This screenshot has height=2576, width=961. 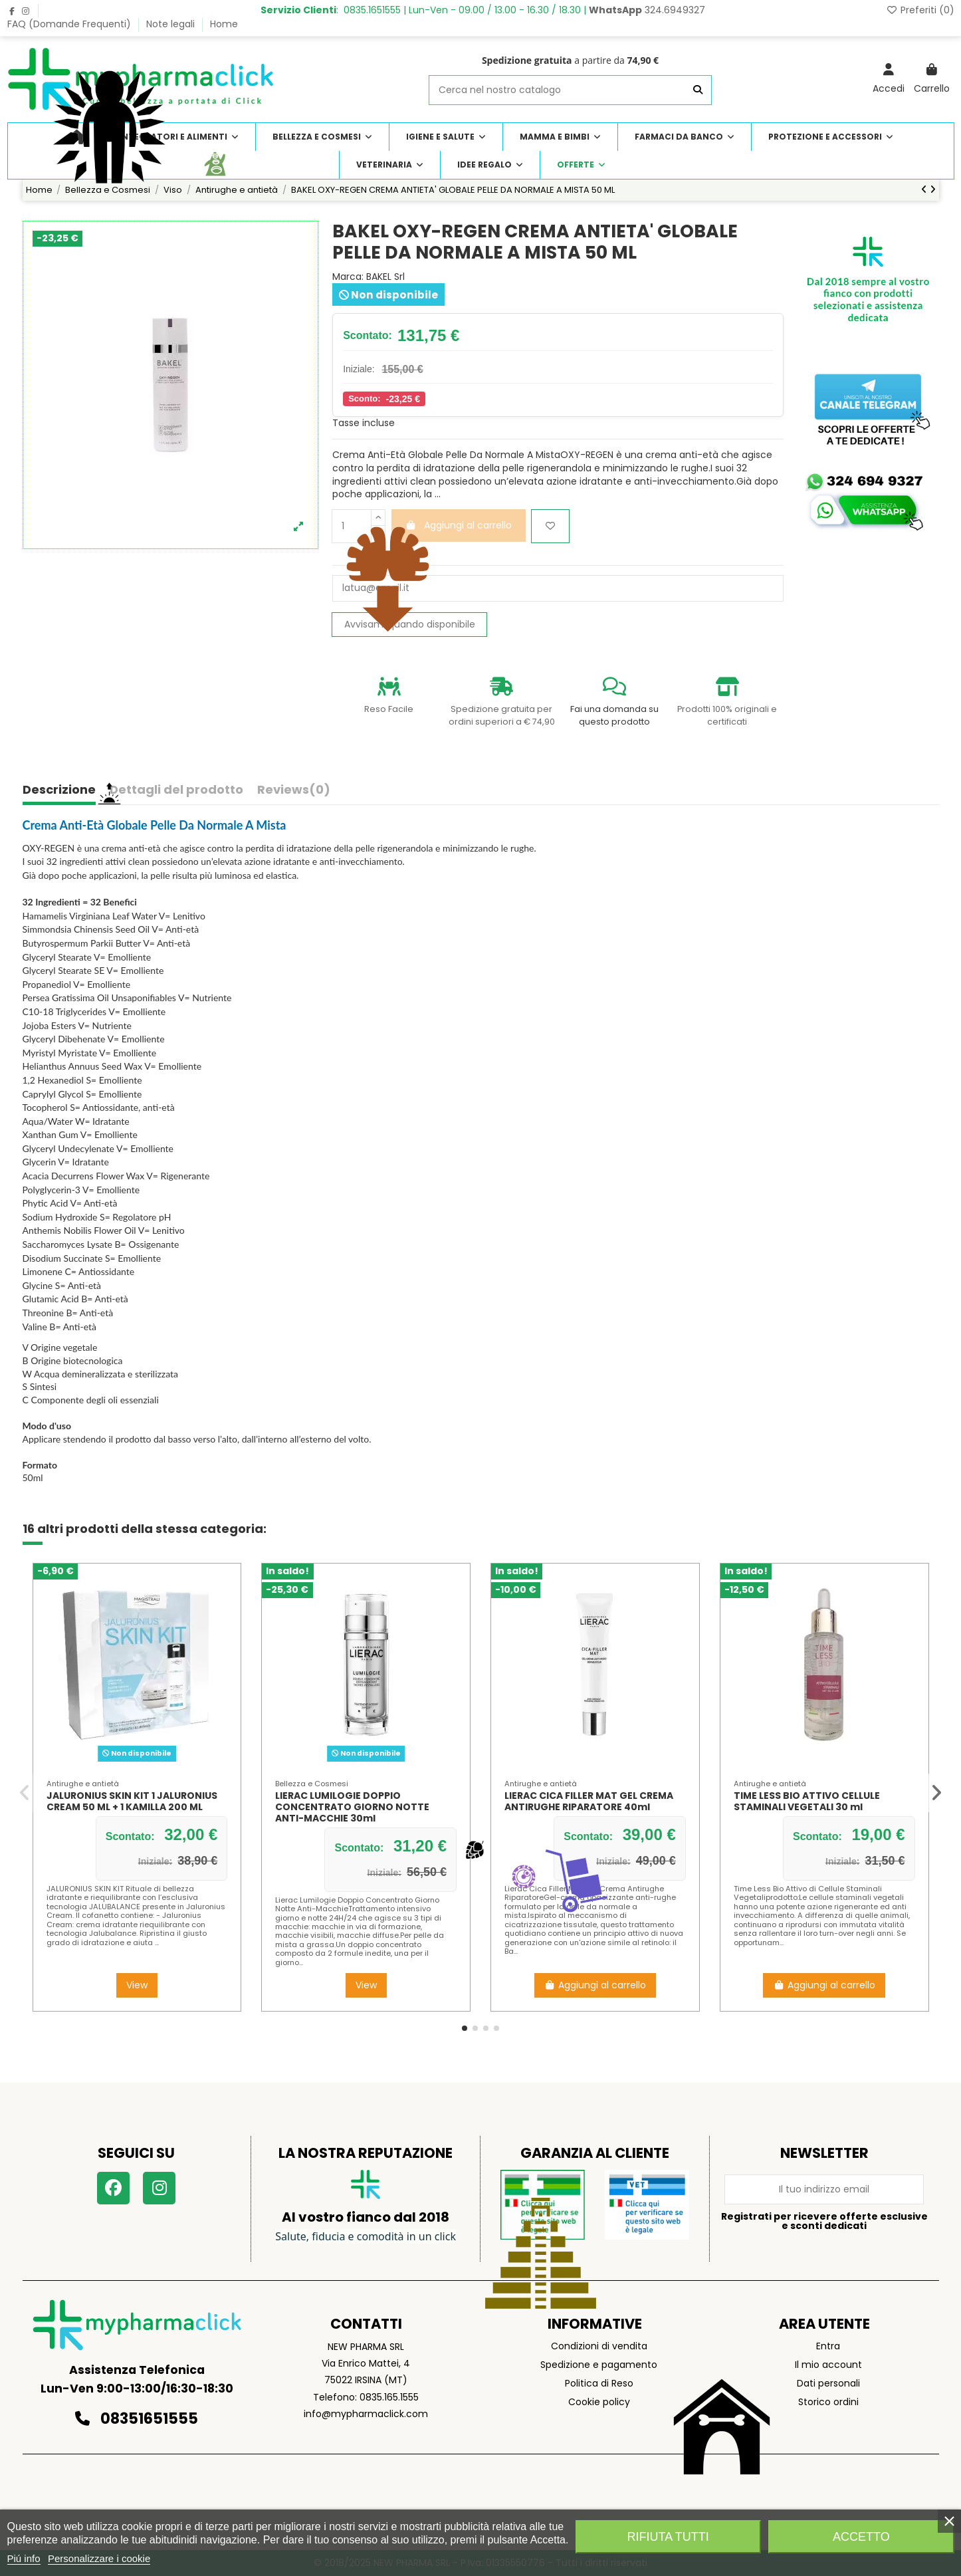 I want to click on icon representing a tentacle creature or monster in a game, so click(x=215, y=164).